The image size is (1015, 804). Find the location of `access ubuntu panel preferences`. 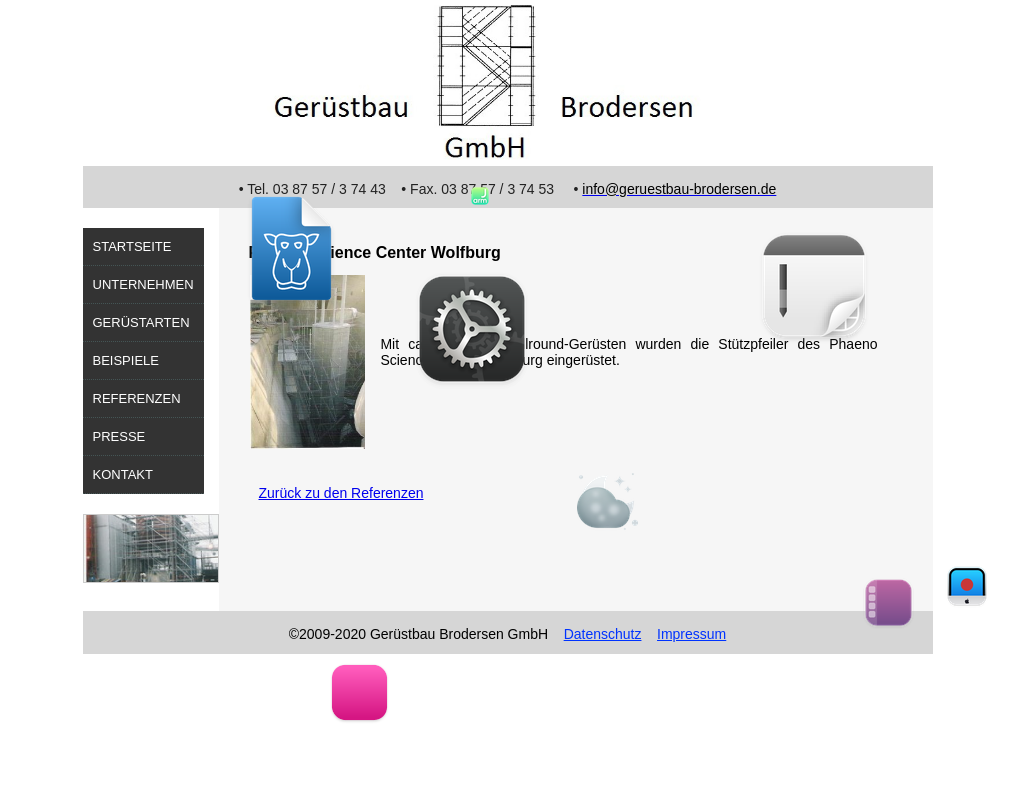

access ubuntu panel preferences is located at coordinates (888, 603).